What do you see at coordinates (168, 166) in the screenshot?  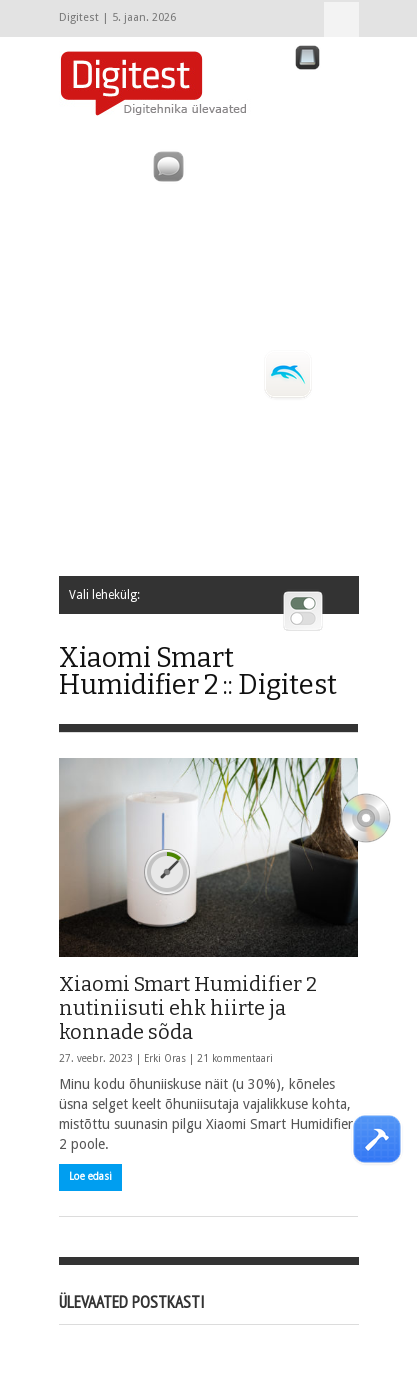 I see `open the messages app` at bounding box center [168, 166].